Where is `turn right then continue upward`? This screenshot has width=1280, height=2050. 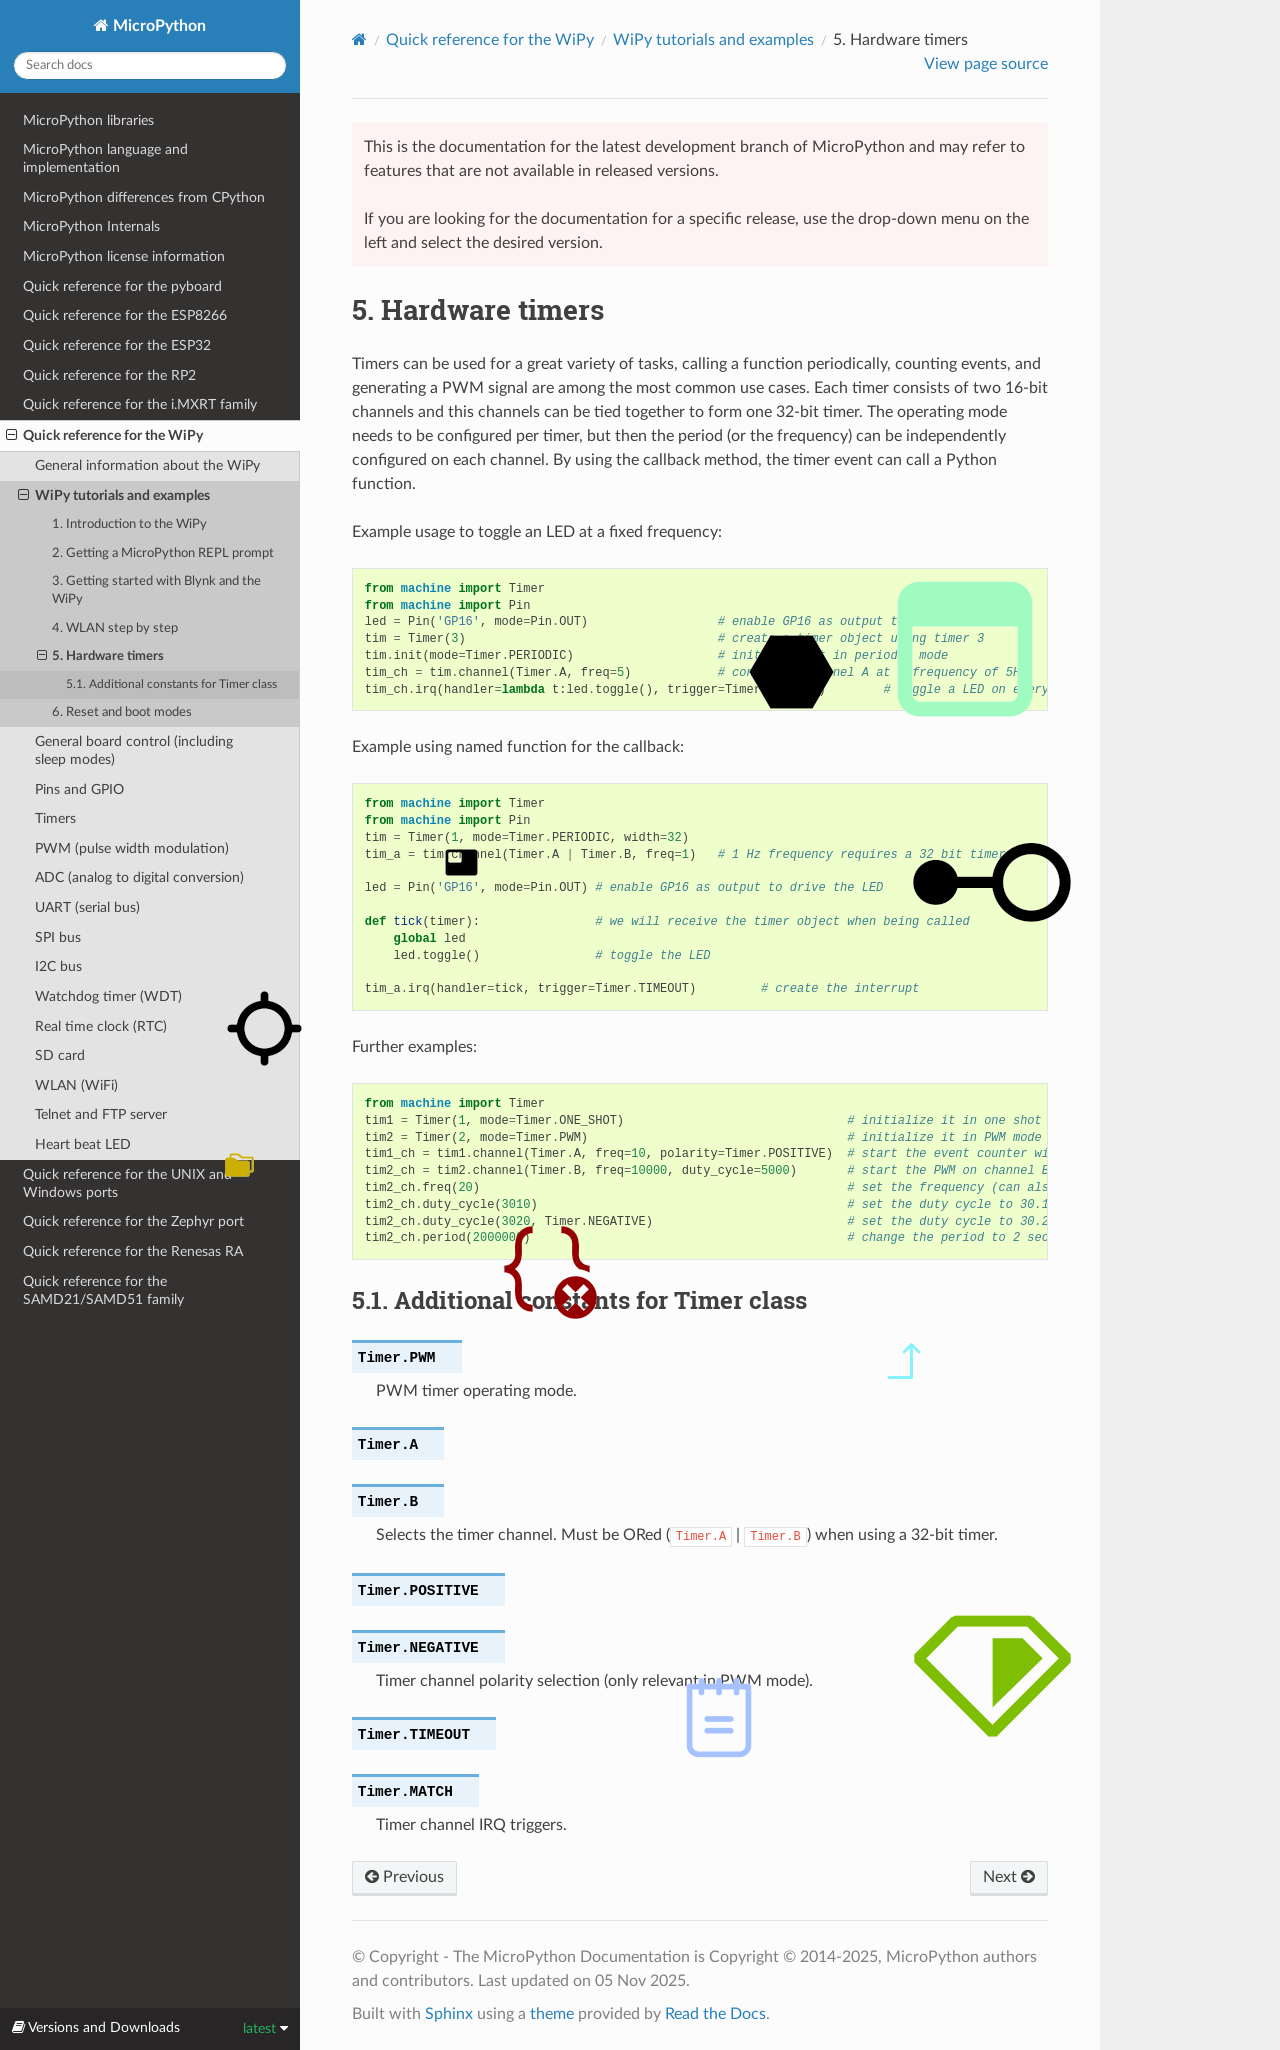
turn right then continue upward is located at coordinates (904, 1361).